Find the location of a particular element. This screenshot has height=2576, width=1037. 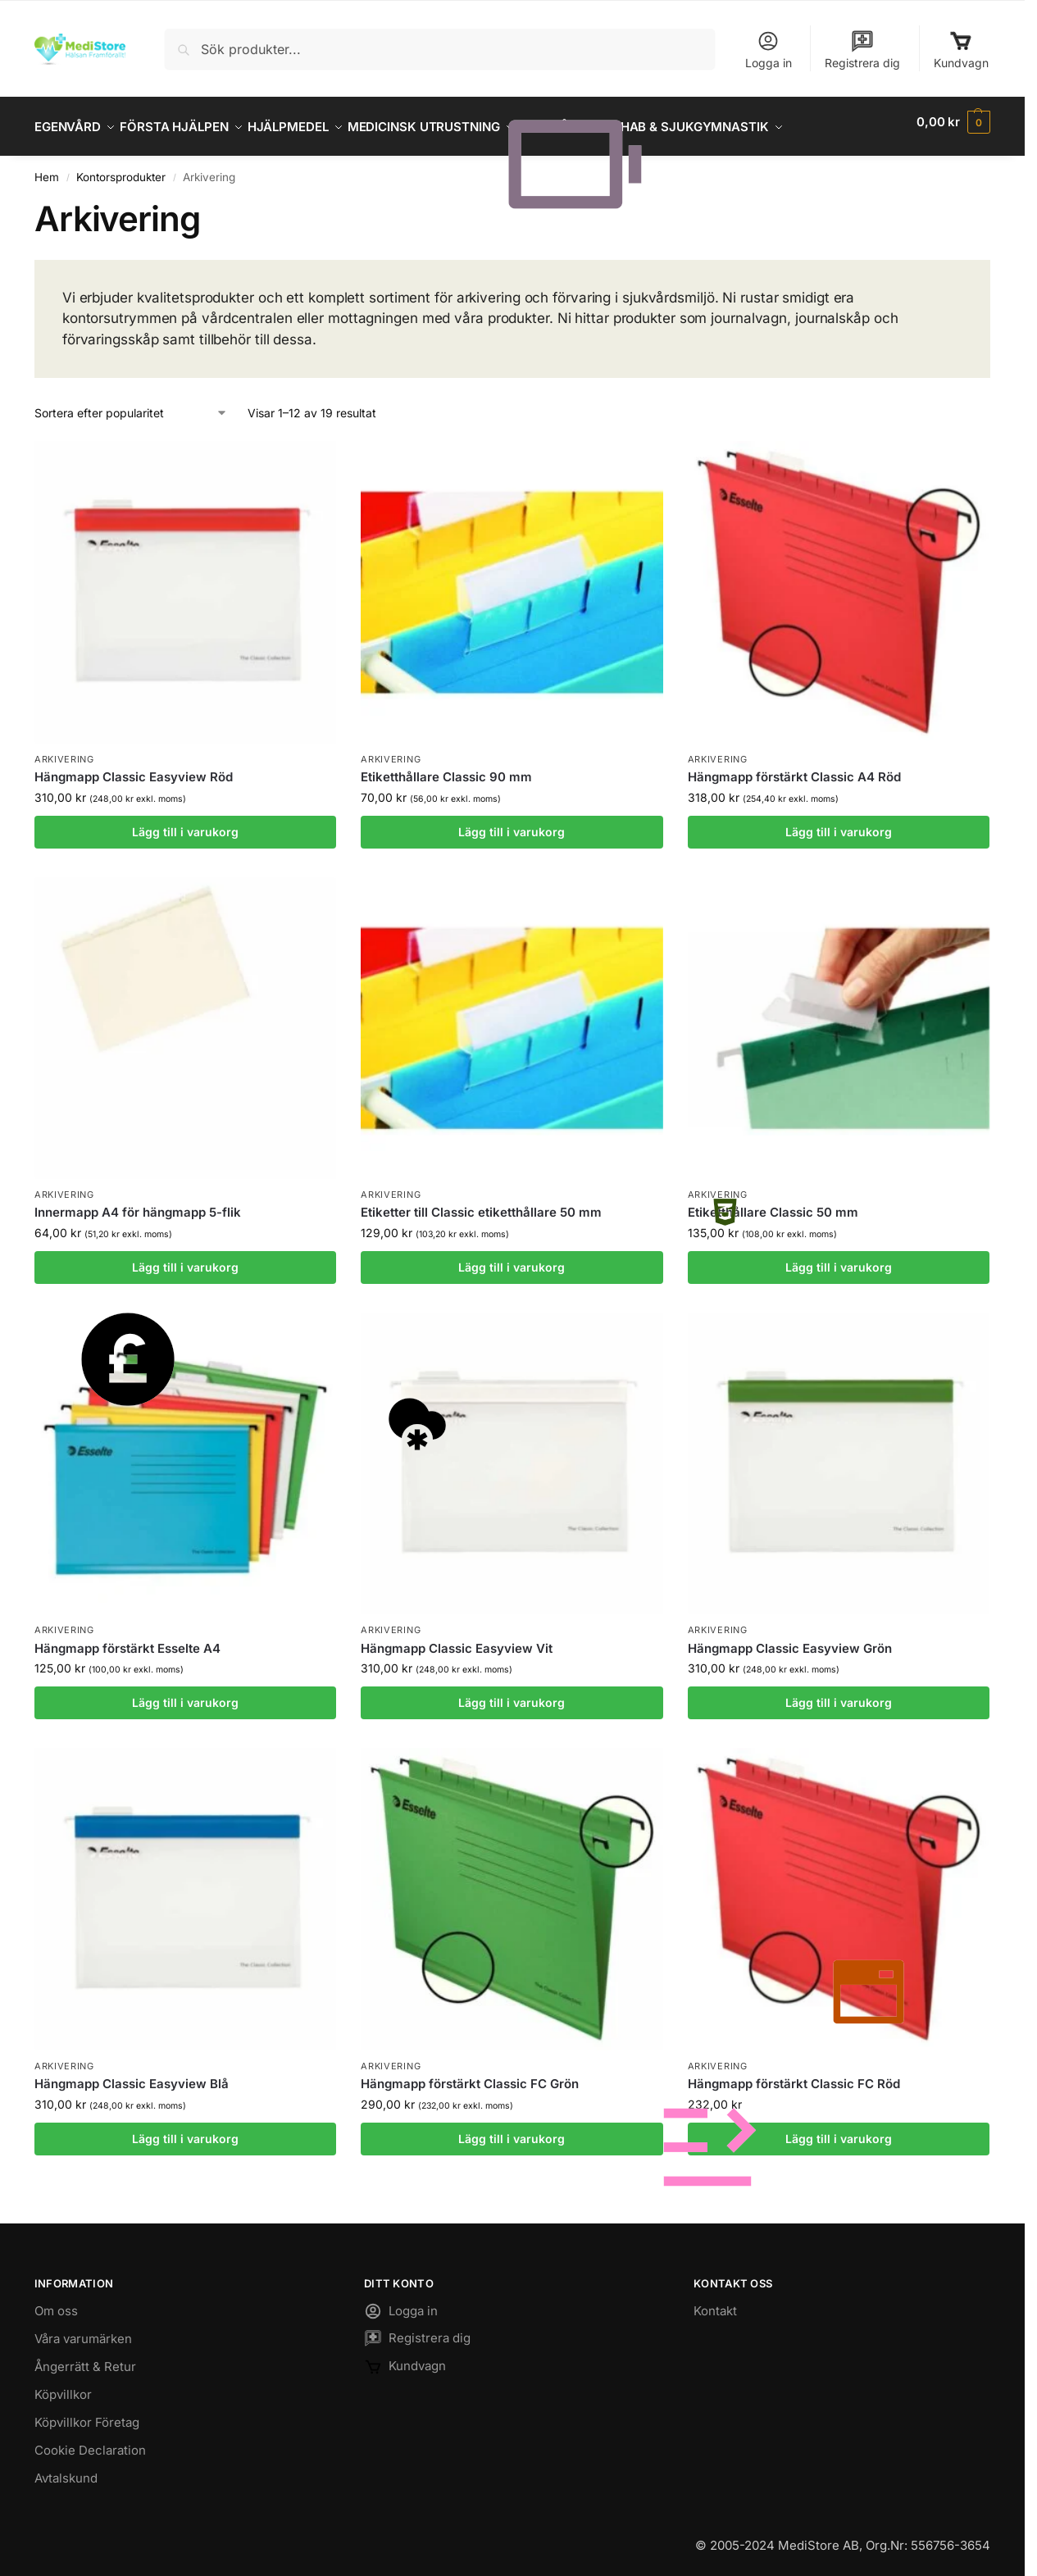

view current battery level is located at coordinates (571, 164).